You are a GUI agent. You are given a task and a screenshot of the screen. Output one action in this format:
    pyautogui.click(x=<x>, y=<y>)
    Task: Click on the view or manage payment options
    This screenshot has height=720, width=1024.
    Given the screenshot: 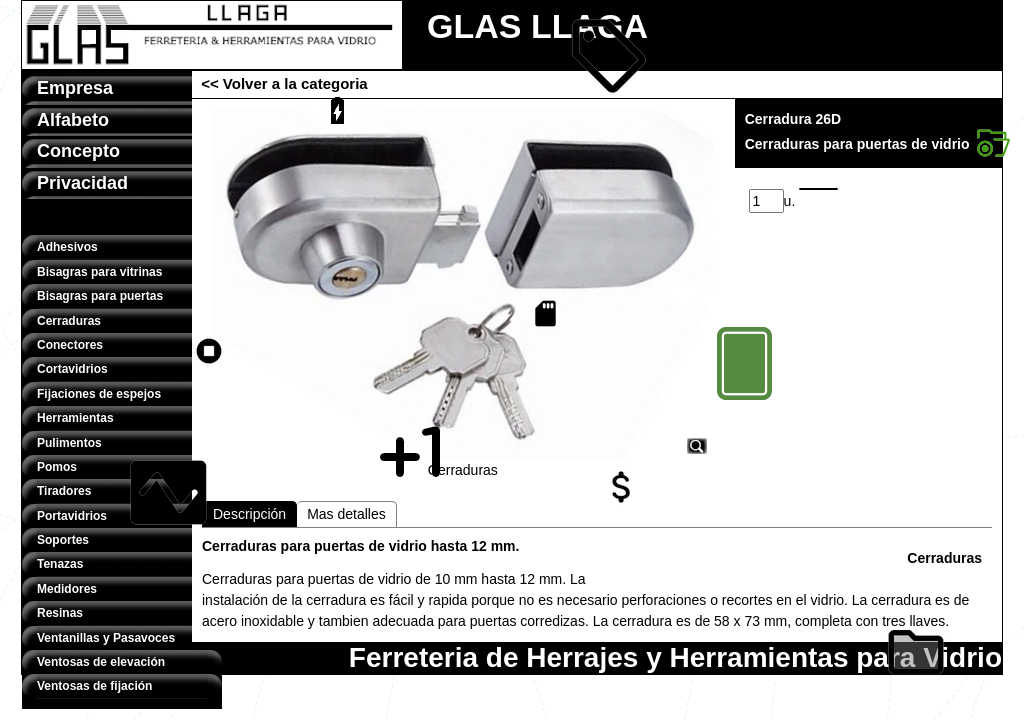 What is the action you would take?
    pyautogui.click(x=622, y=487)
    